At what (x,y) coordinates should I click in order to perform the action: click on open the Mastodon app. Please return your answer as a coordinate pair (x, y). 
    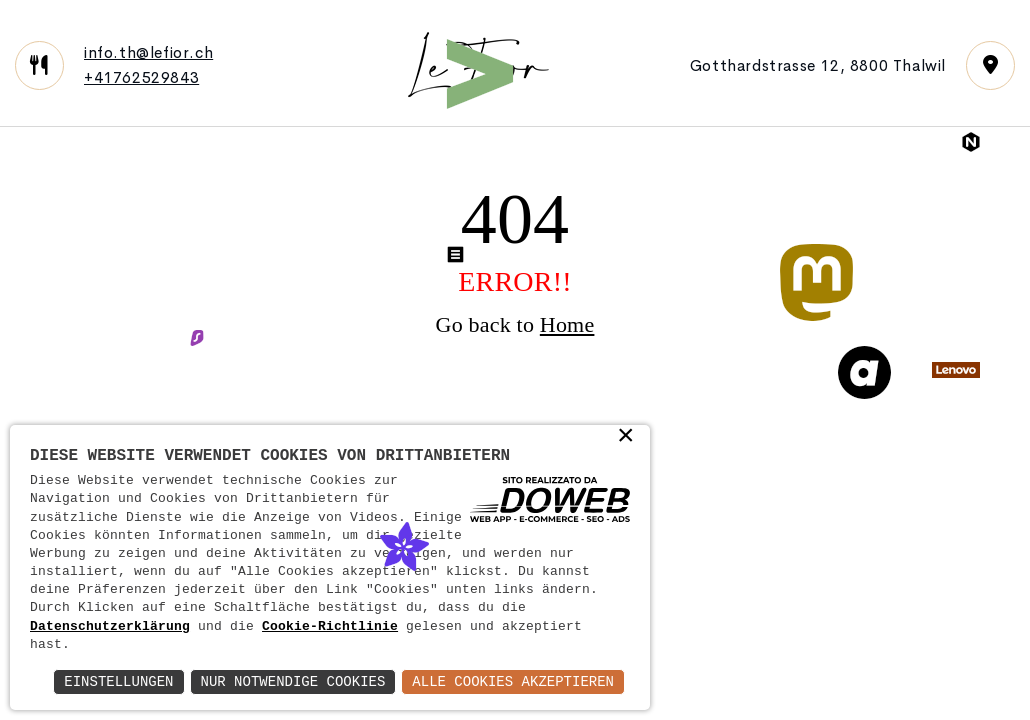
    Looking at the image, I should click on (816, 282).